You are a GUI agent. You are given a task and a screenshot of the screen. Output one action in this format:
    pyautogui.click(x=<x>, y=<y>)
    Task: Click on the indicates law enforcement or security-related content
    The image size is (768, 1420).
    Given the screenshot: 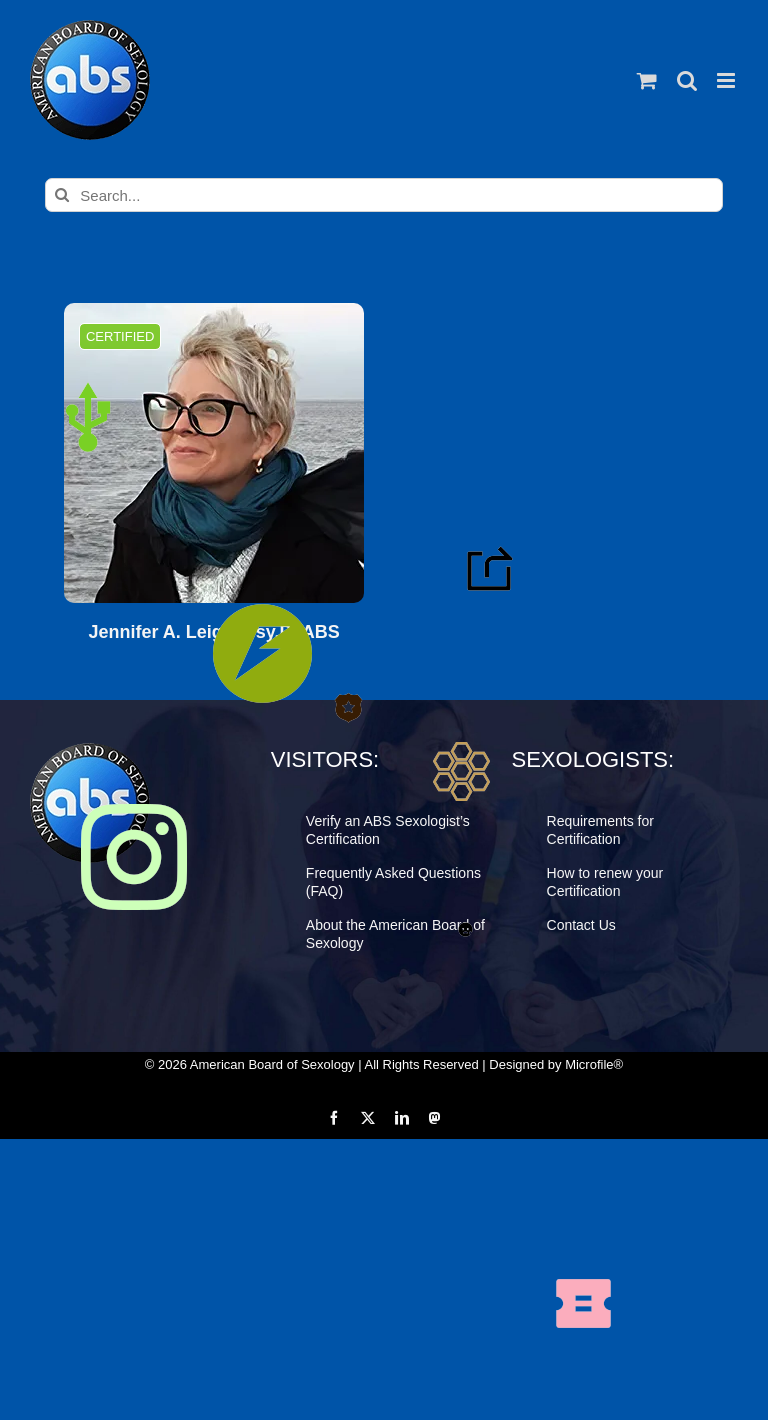 What is the action you would take?
    pyautogui.click(x=348, y=707)
    